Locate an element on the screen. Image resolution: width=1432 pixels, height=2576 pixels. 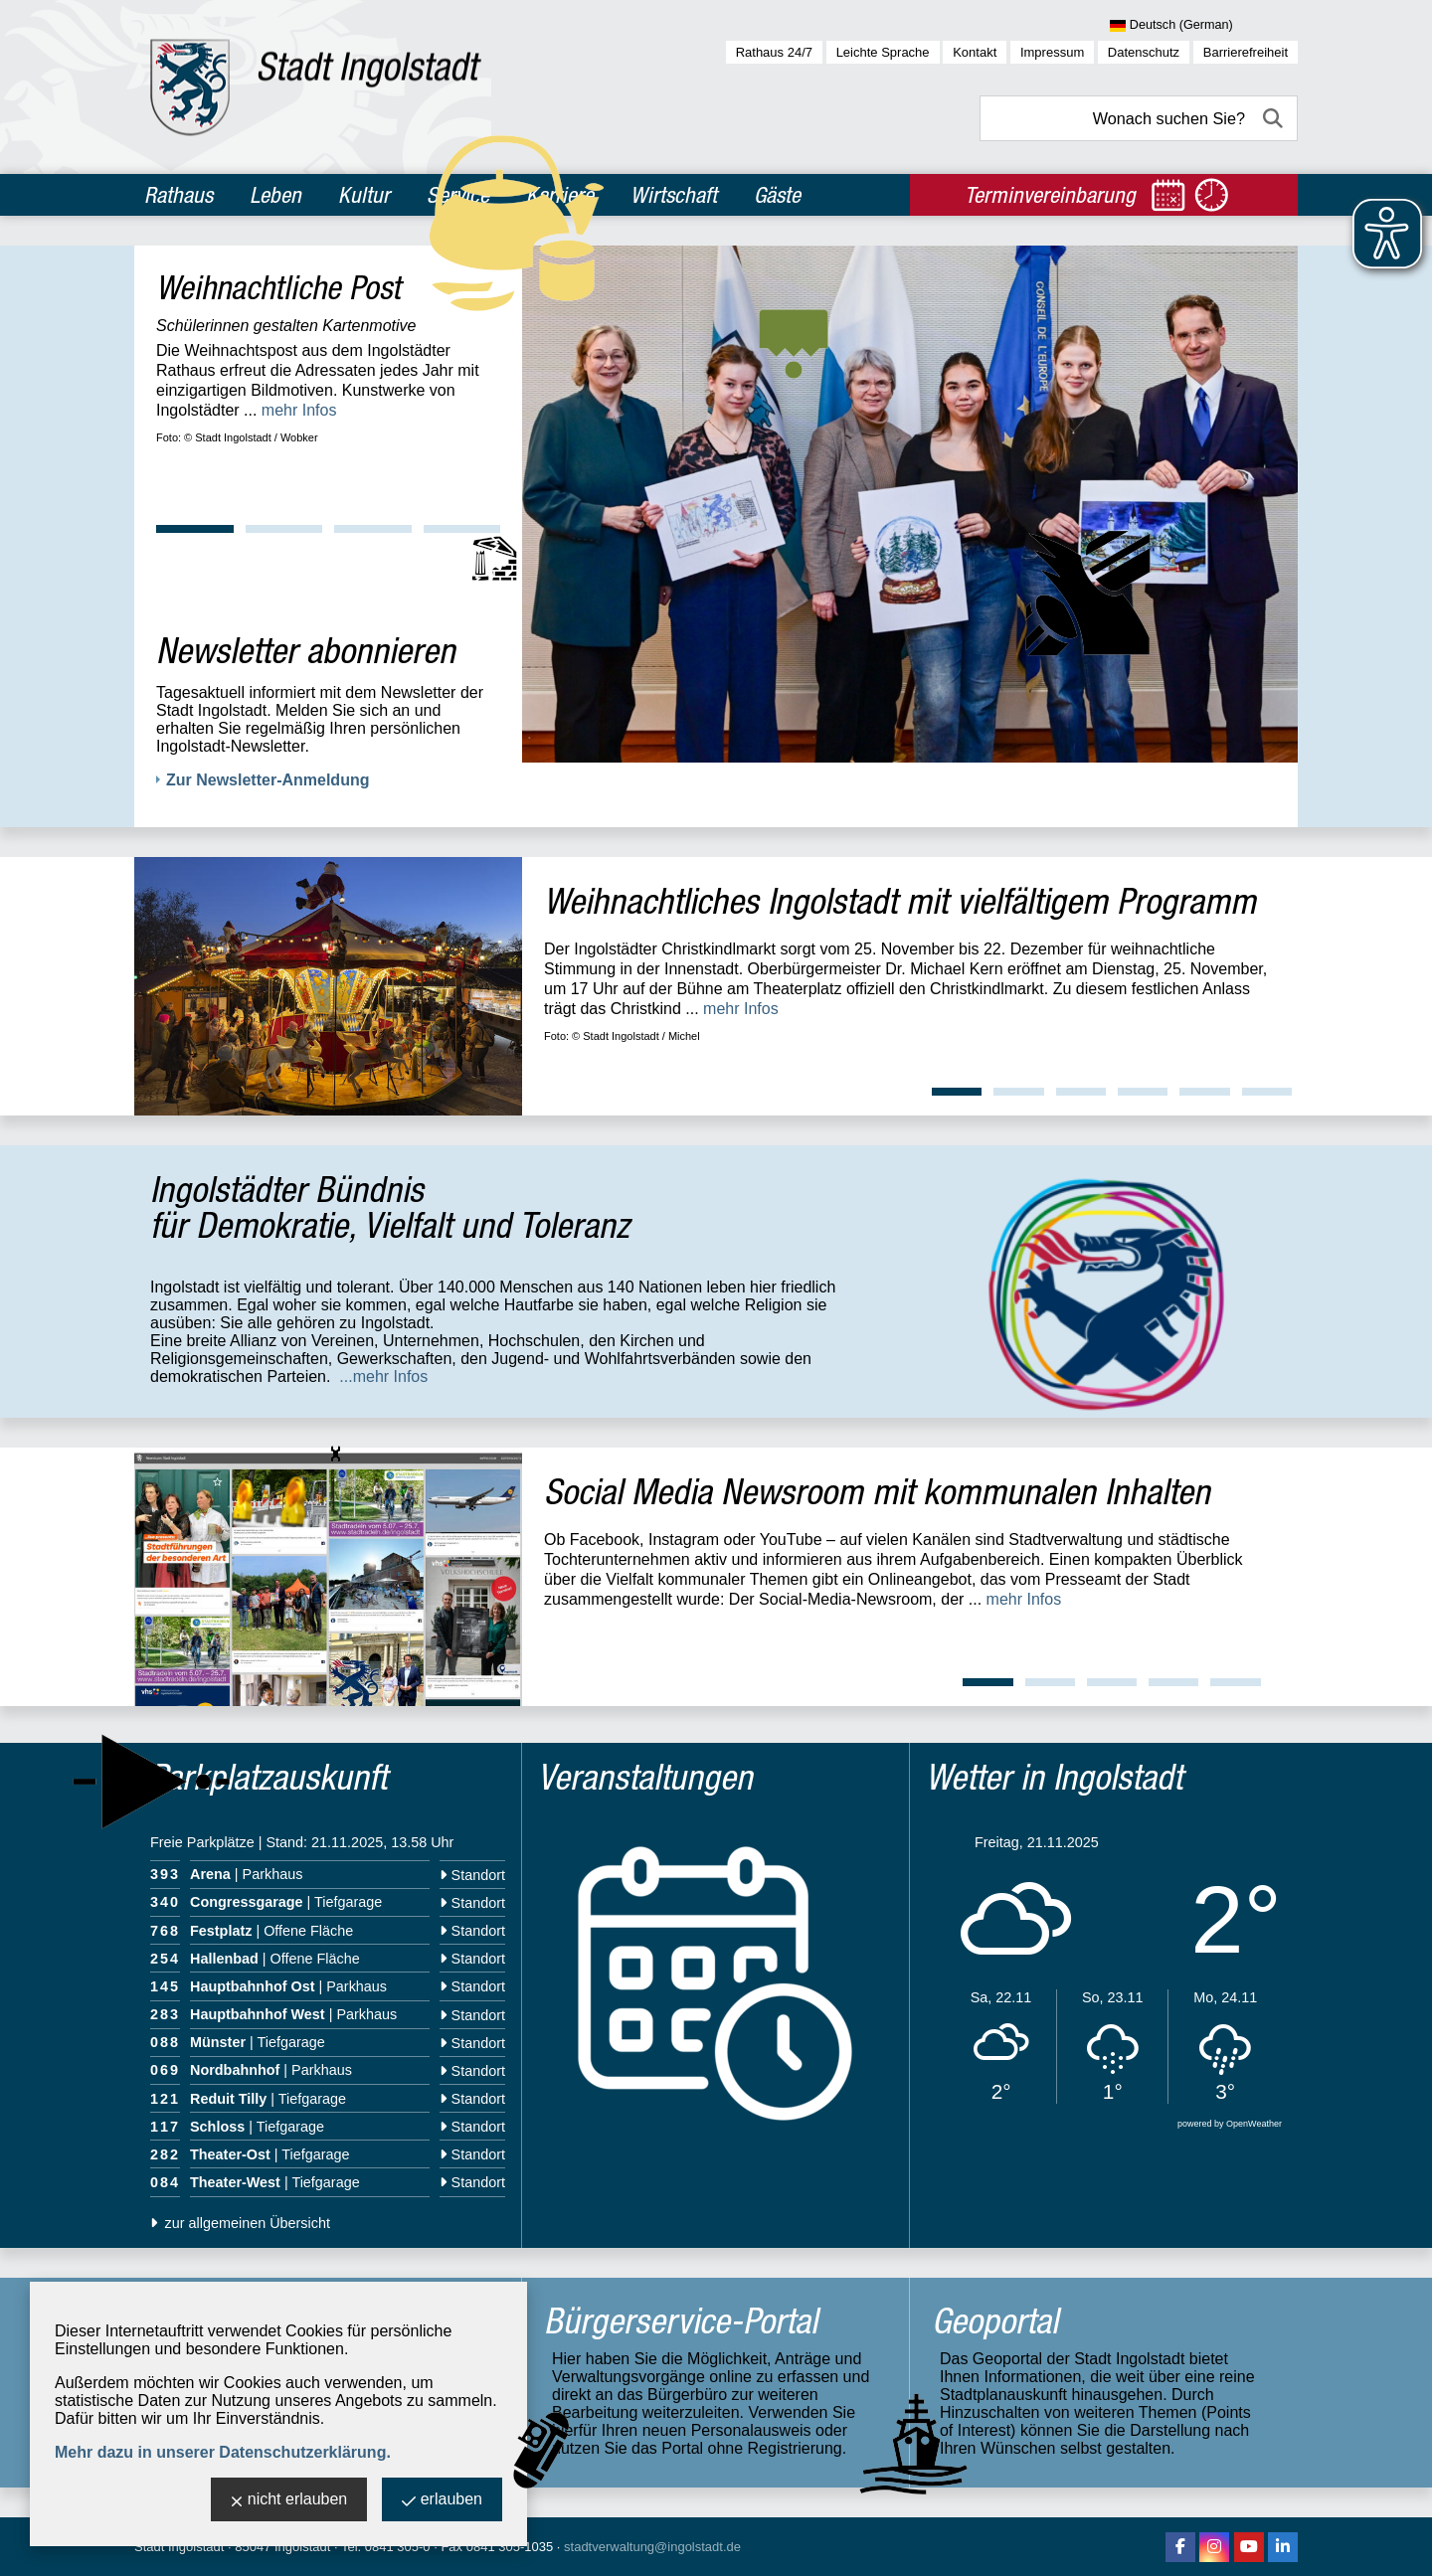
explore ancient ruins or archaeological sites is located at coordinates (494, 559).